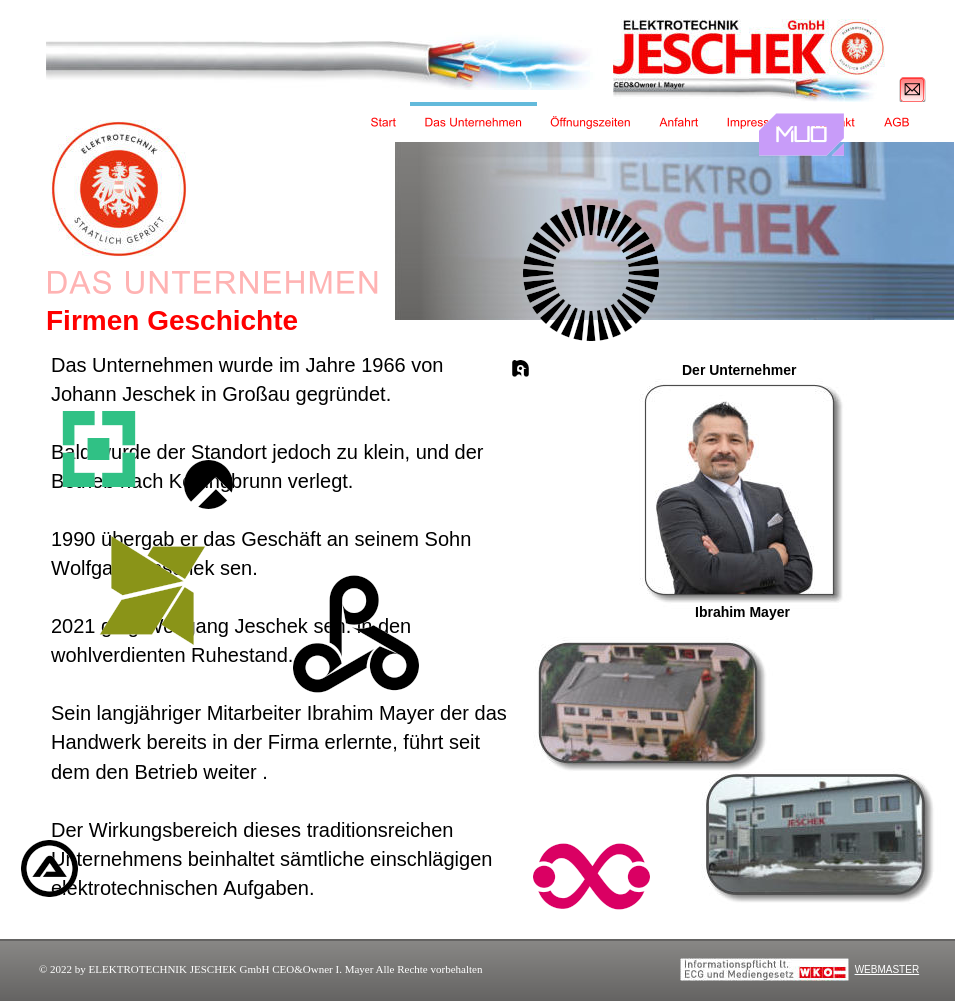 The height and width of the screenshot is (1001, 955). Describe the element at coordinates (801, 134) in the screenshot. I see `MakeUseOf (MUO) website or app logo` at that location.